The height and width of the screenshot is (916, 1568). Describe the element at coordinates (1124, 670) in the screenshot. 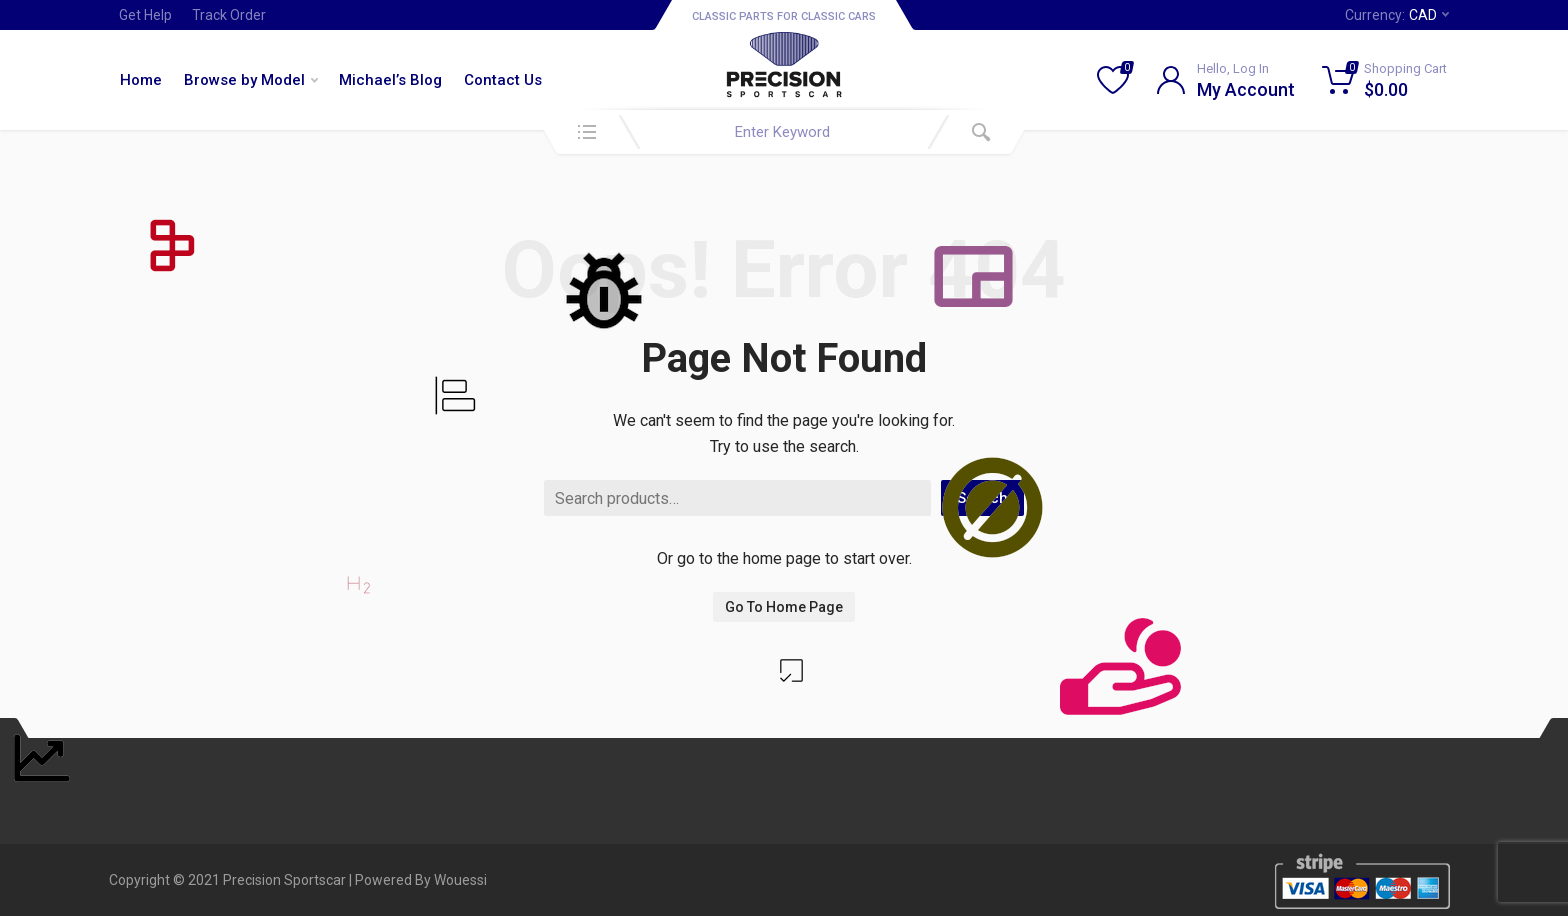

I see `make a payment or donation` at that location.